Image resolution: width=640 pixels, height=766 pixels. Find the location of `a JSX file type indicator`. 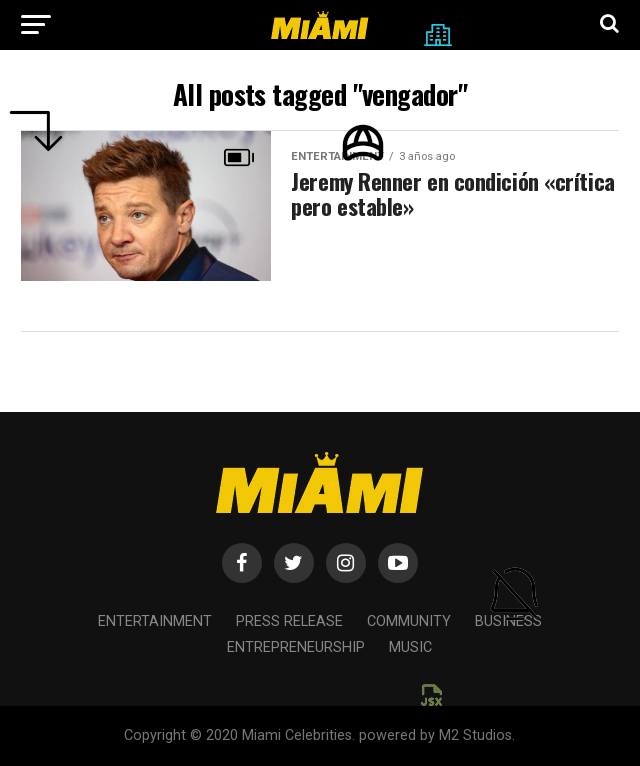

a JSX file type indicator is located at coordinates (432, 696).